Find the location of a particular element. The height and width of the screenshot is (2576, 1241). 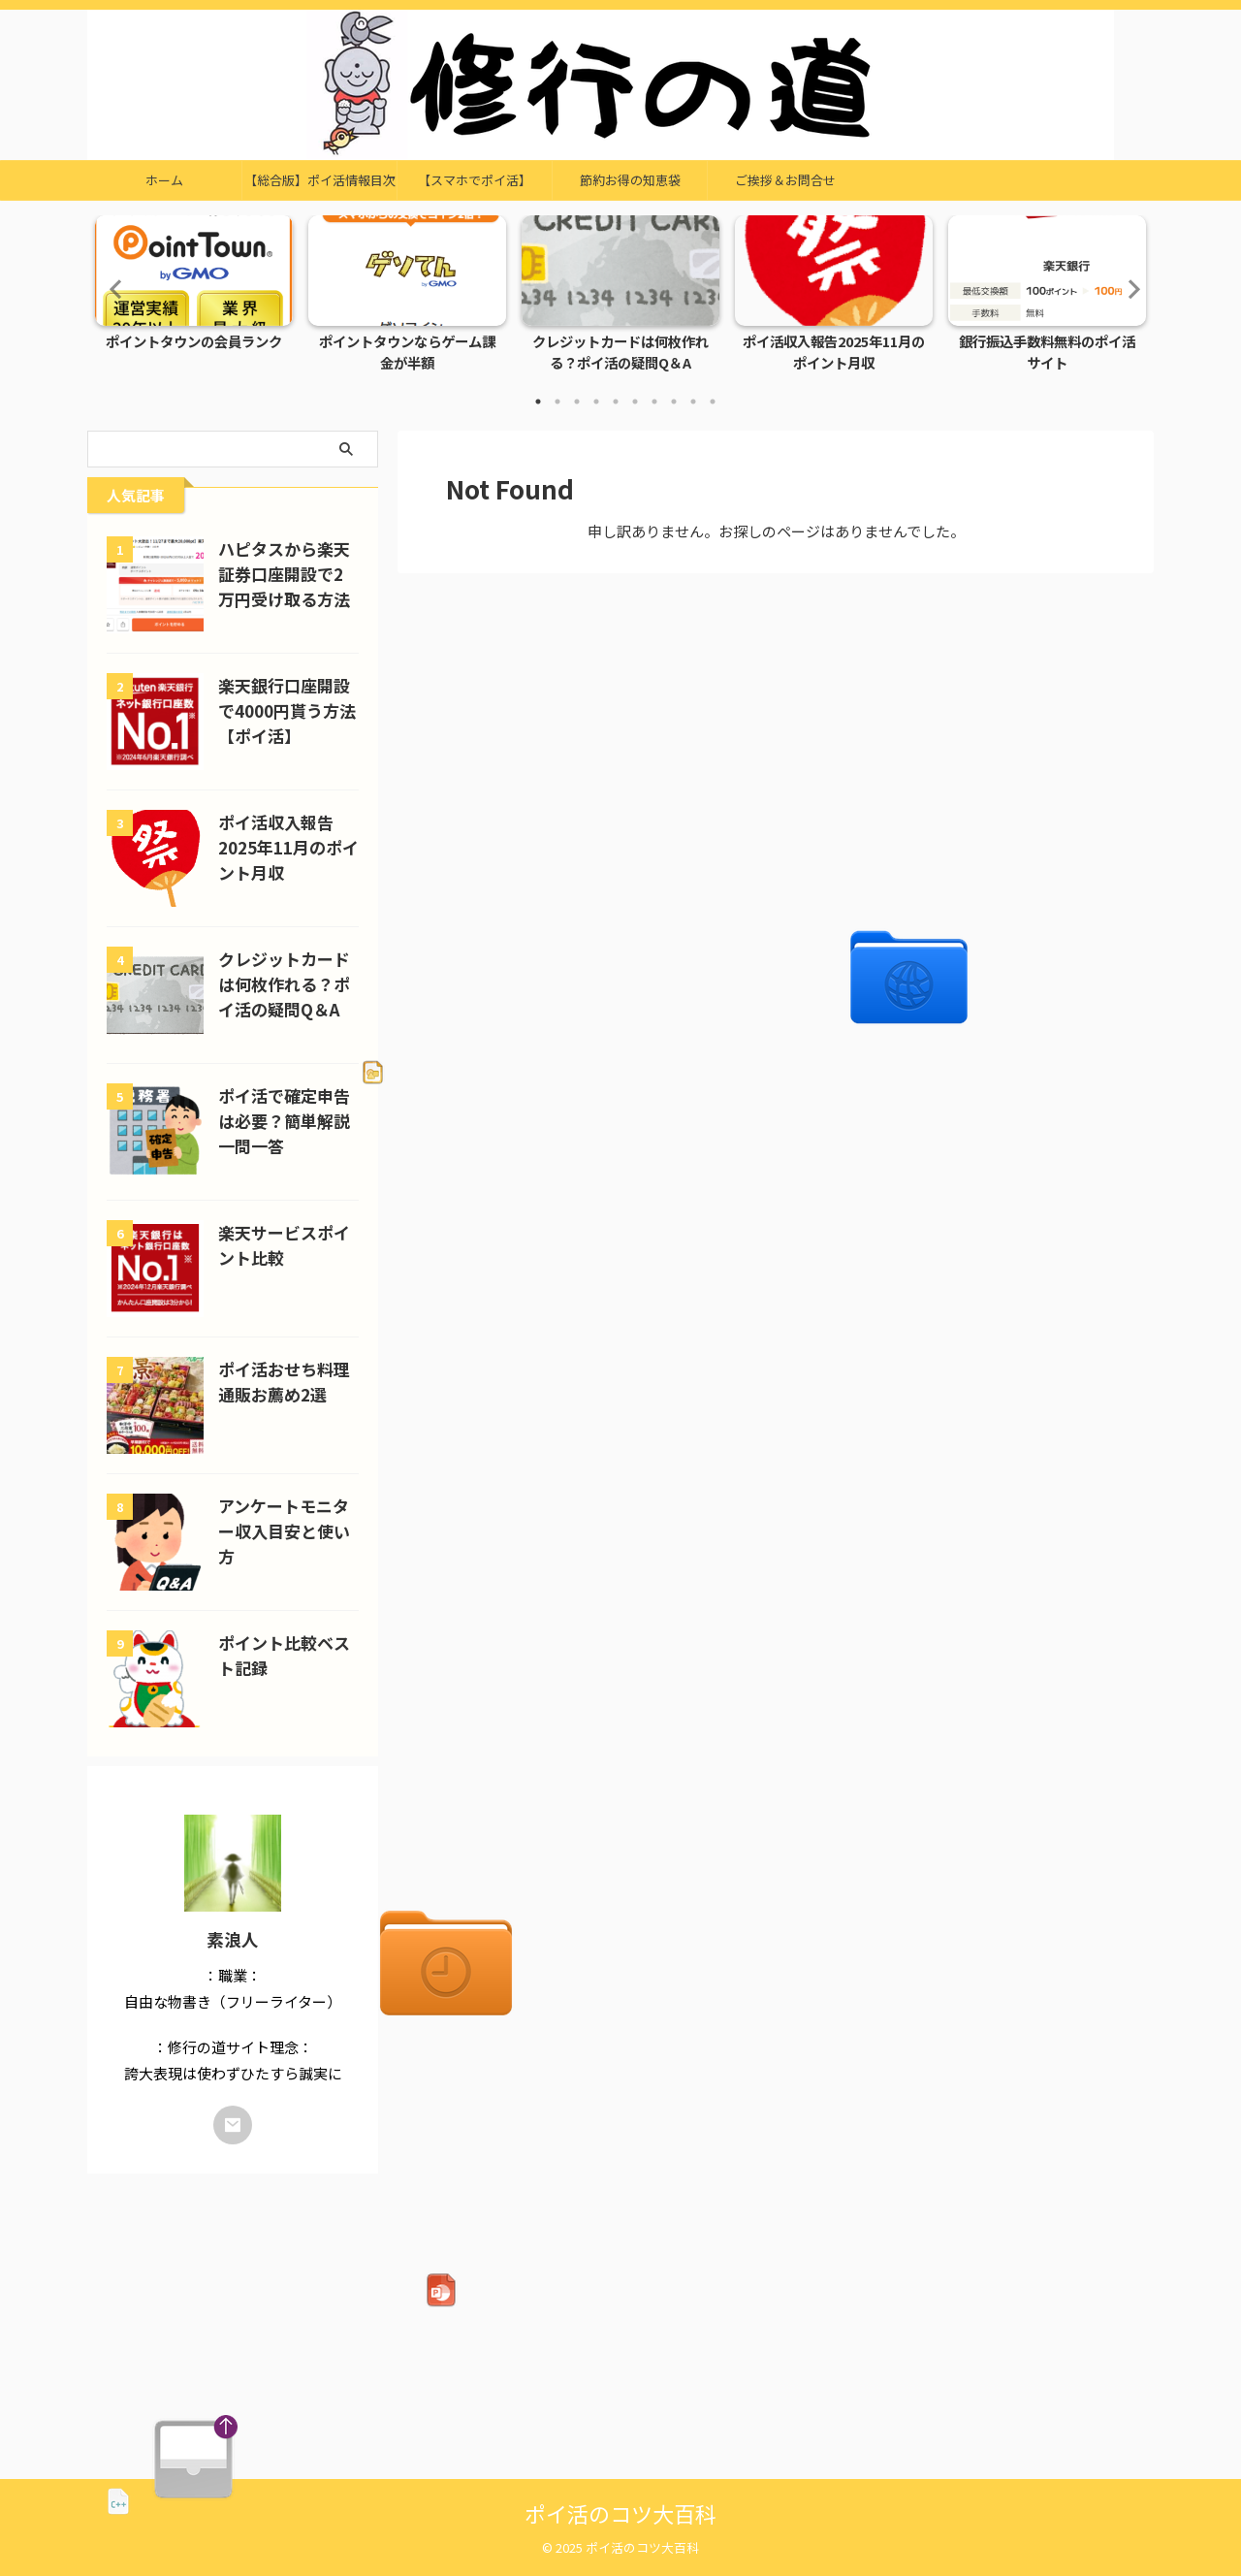

access temporary files folder is located at coordinates (446, 1963).